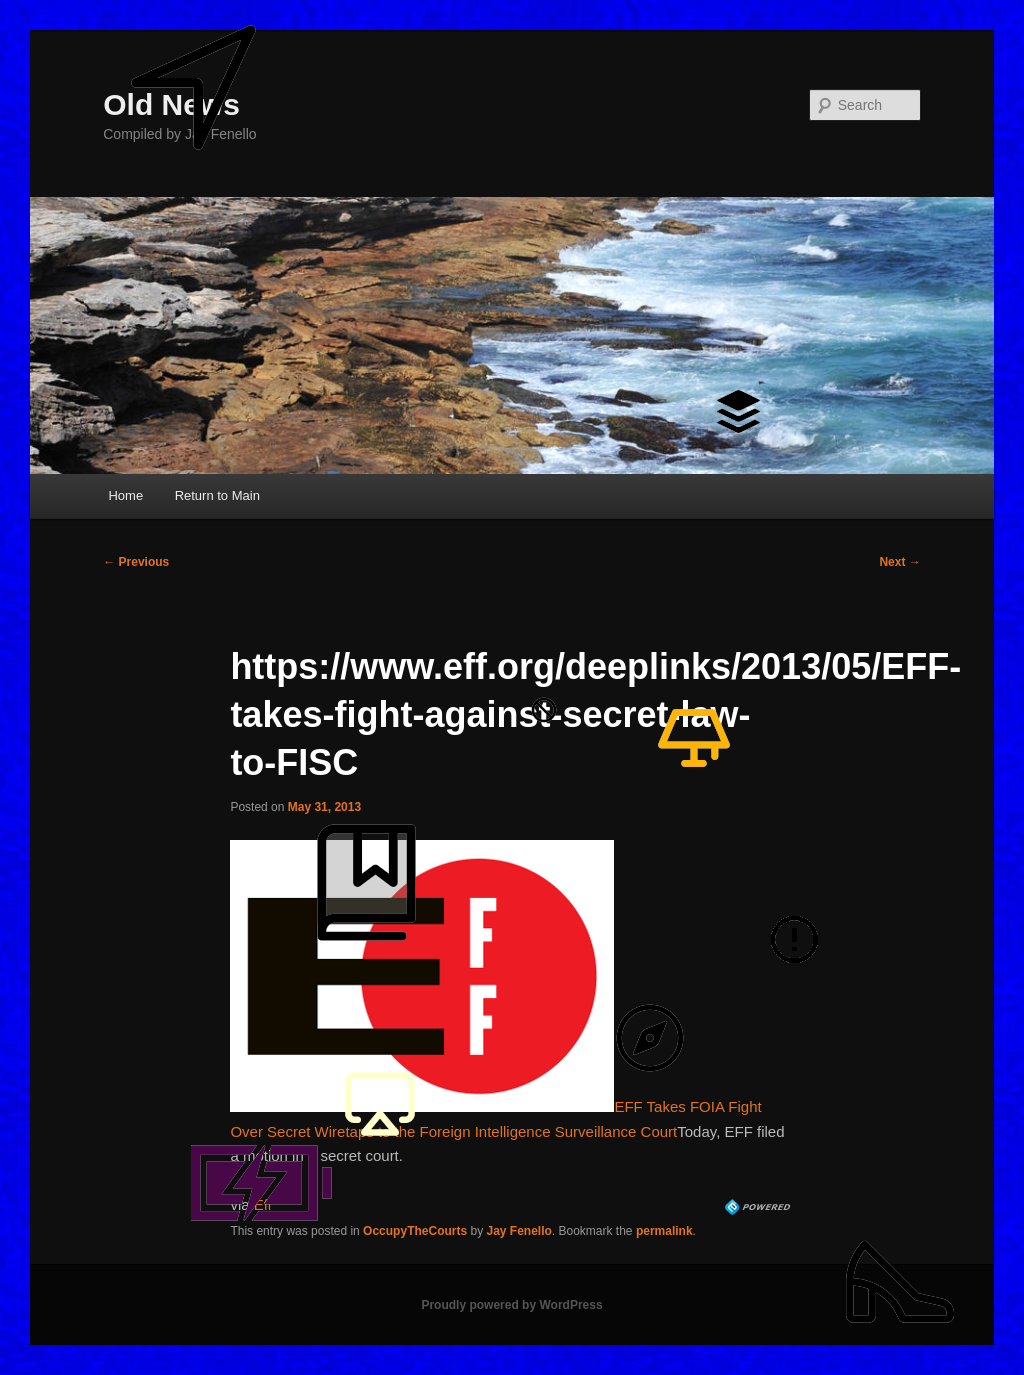 Image resolution: width=1024 pixels, height=1375 pixels. I want to click on get directions to a location, so click(193, 87).